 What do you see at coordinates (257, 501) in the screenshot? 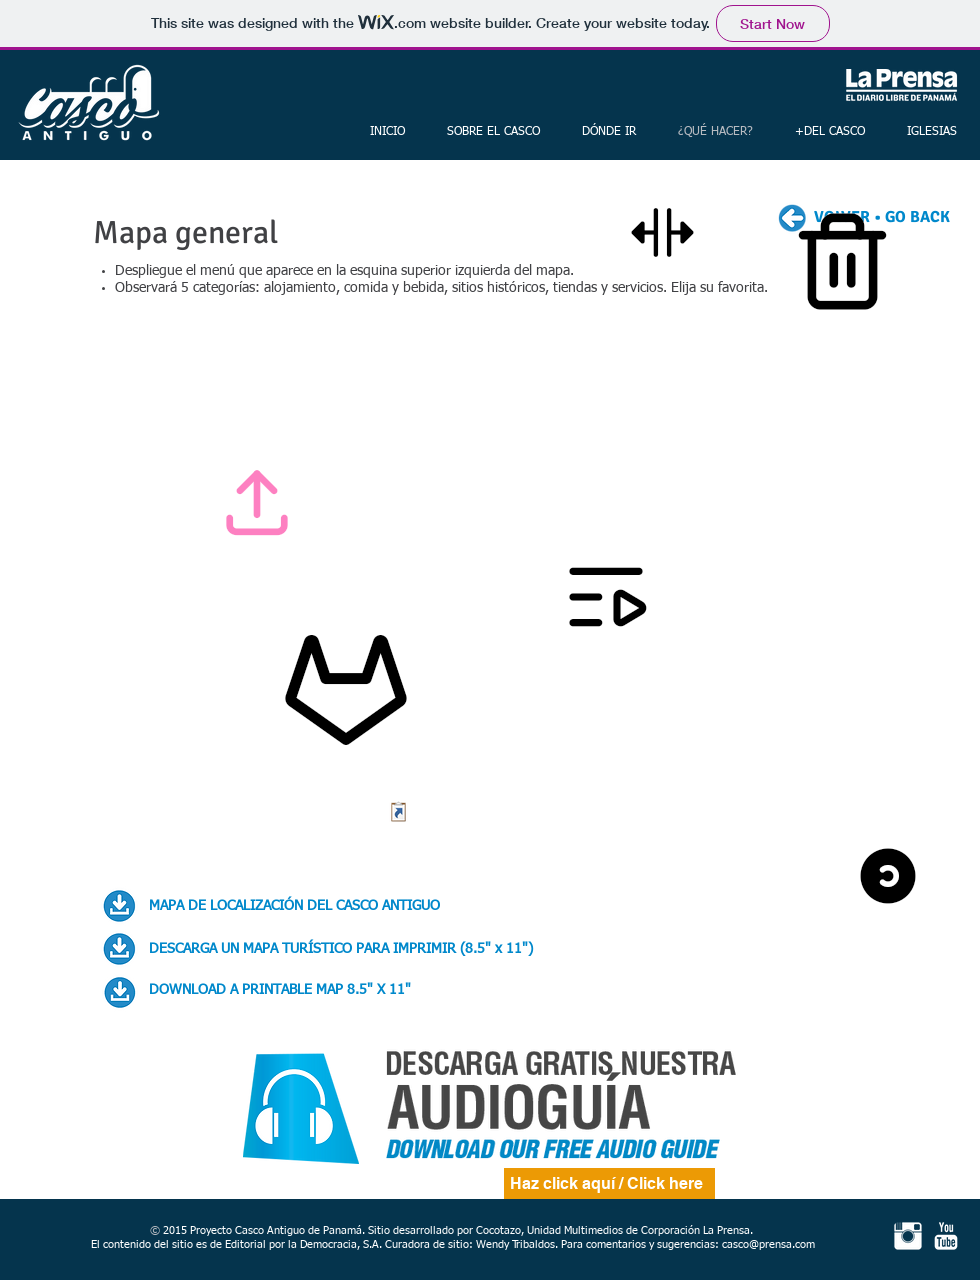
I see `upload a file or document` at bounding box center [257, 501].